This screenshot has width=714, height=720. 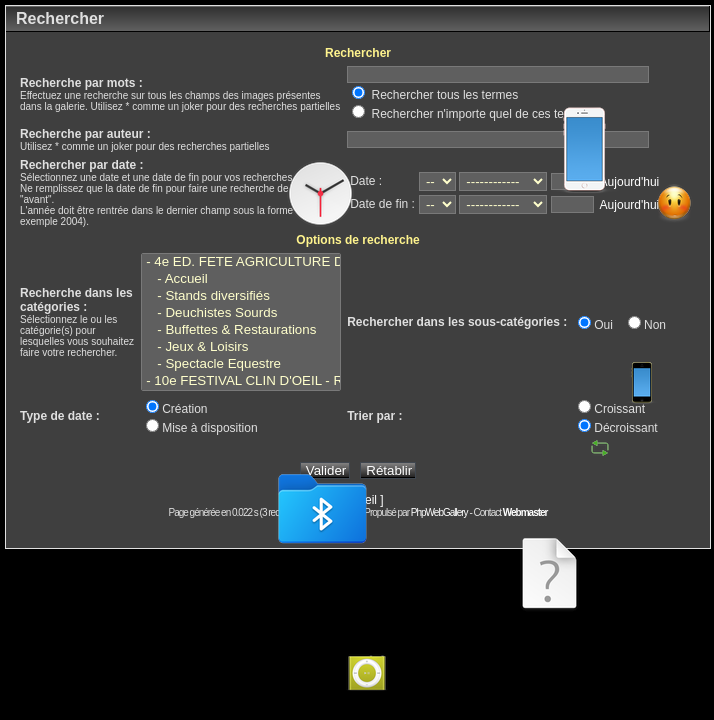 I want to click on iPod shuffle device connected, so click(x=367, y=673).